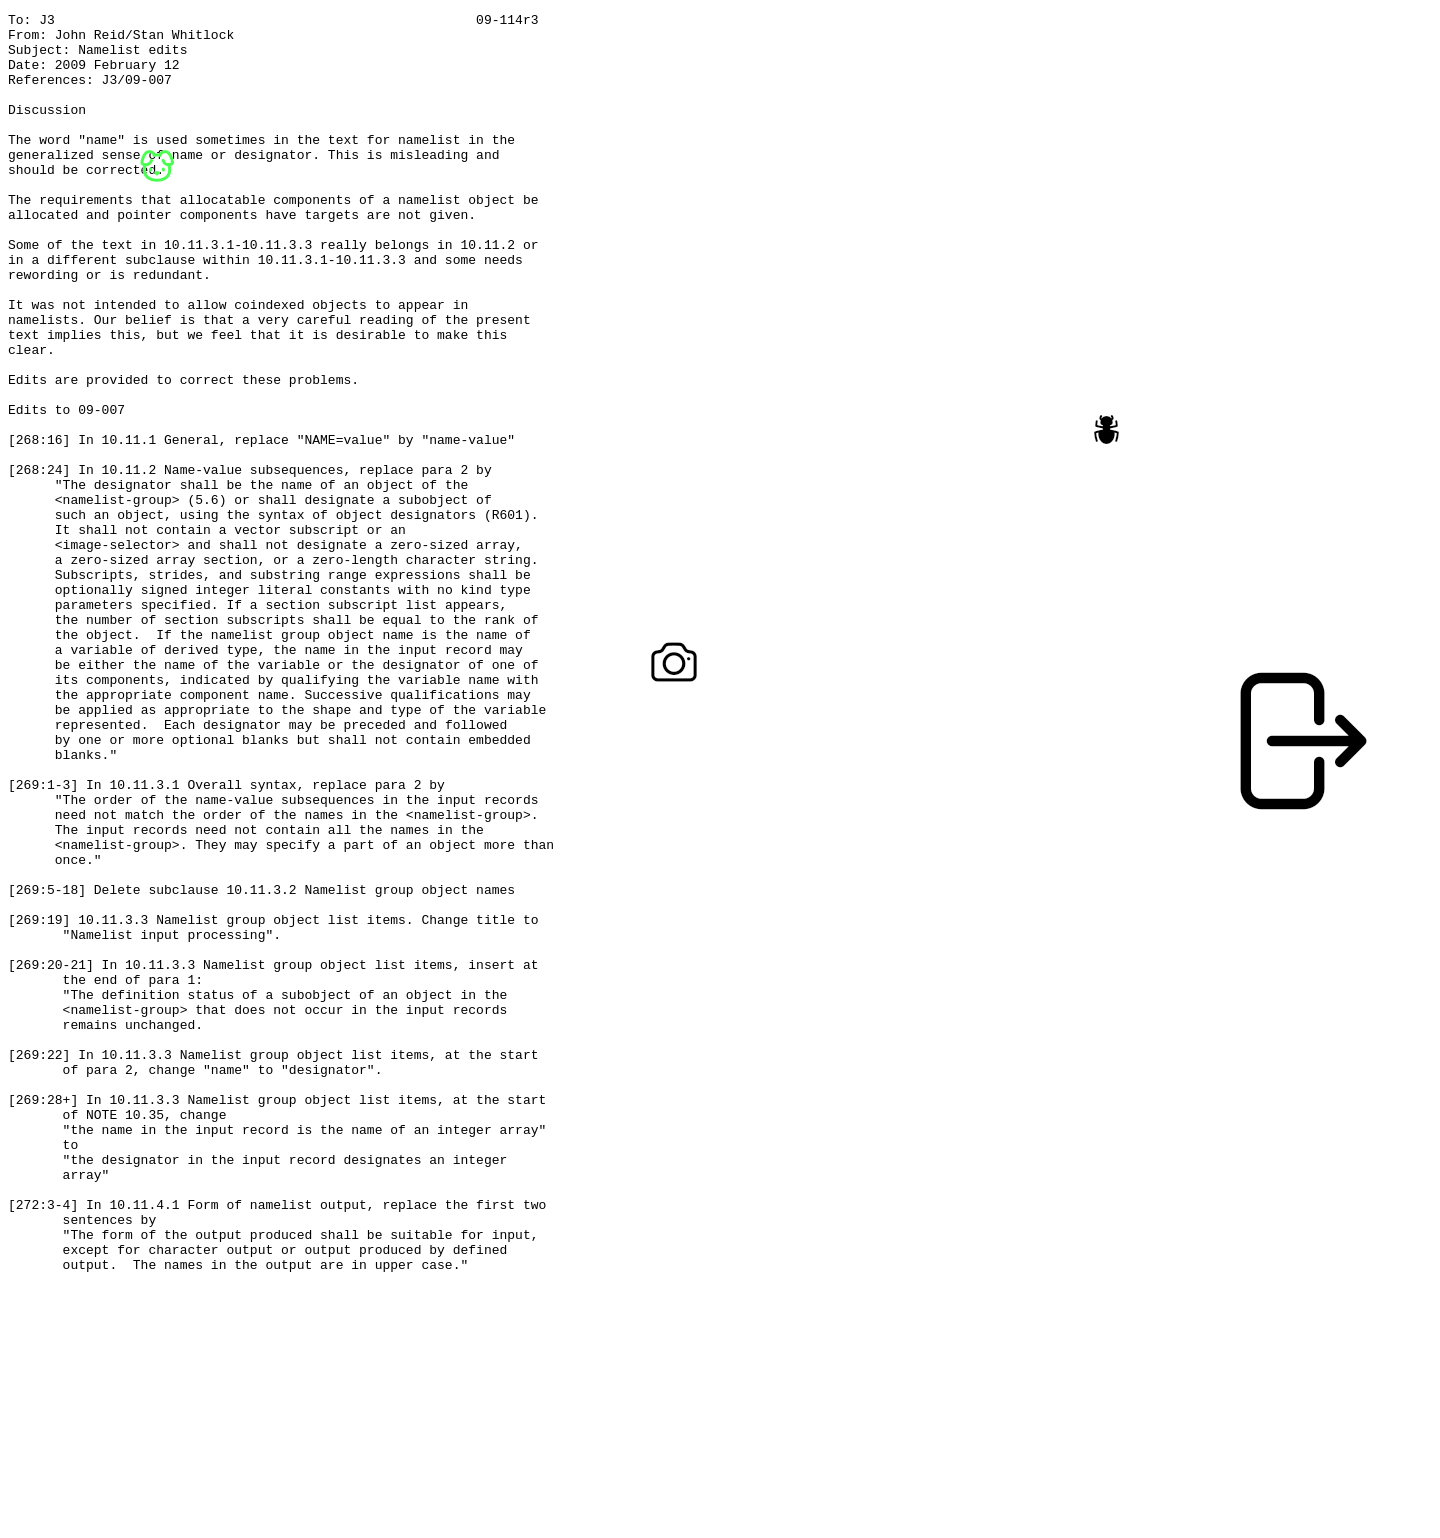 This screenshot has height=1538, width=1440. Describe the element at coordinates (1106, 429) in the screenshot. I see `report a bug or issue` at that location.